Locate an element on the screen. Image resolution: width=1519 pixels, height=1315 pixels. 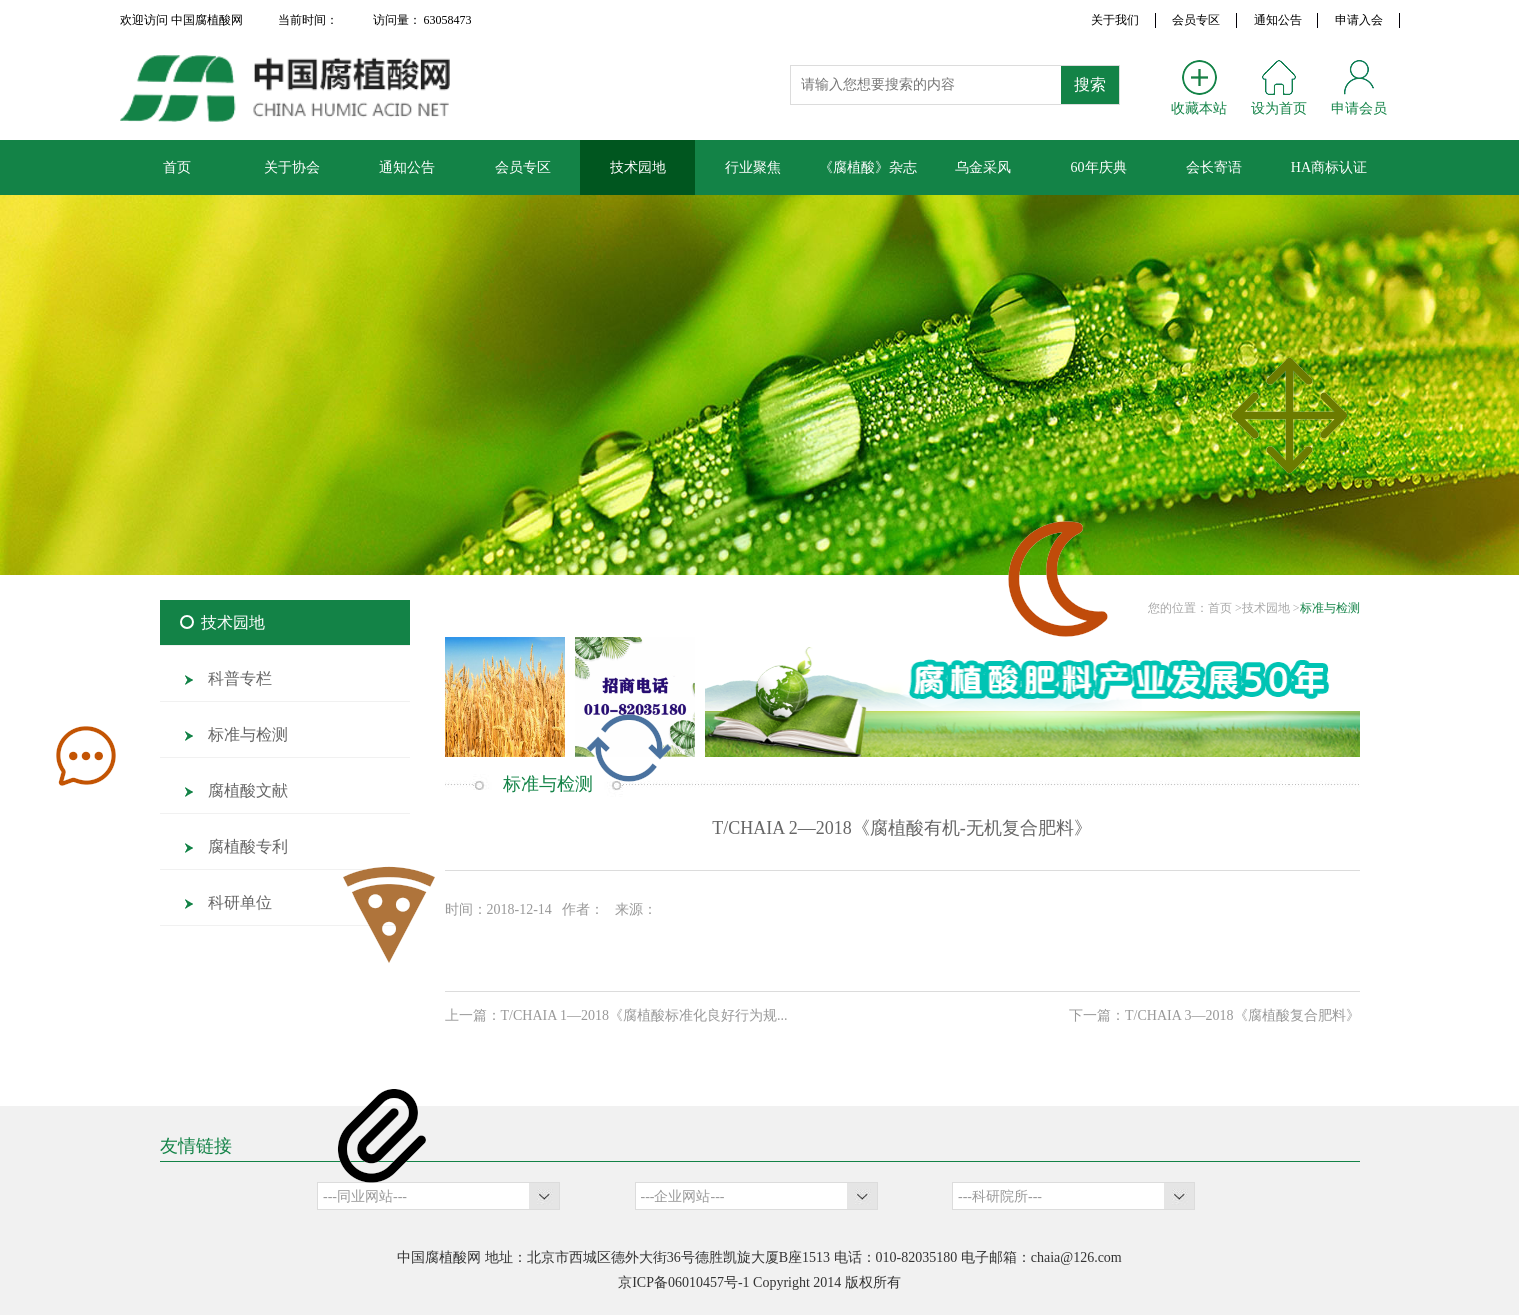
order food or access food delivery is located at coordinates (389, 915).